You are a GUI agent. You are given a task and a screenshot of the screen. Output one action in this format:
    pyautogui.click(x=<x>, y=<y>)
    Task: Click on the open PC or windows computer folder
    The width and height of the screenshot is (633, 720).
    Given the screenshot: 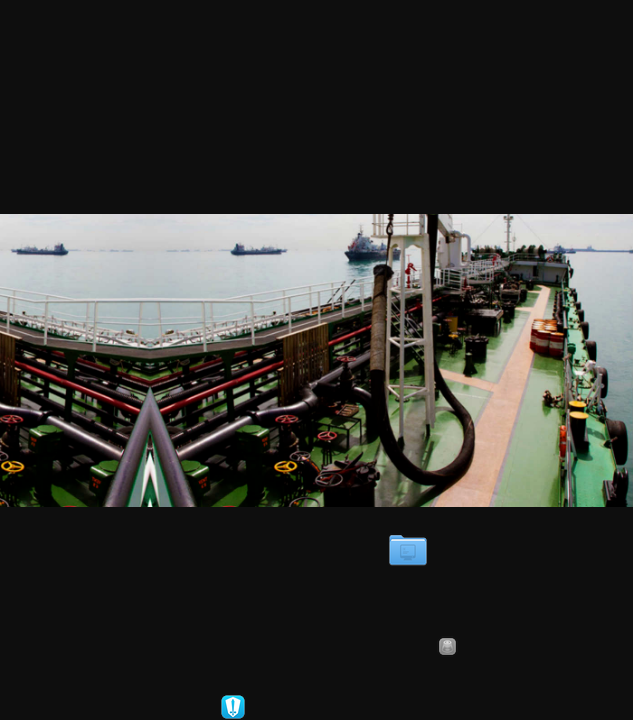 What is the action you would take?
    pyautogui.click(x=408, y=550)
    